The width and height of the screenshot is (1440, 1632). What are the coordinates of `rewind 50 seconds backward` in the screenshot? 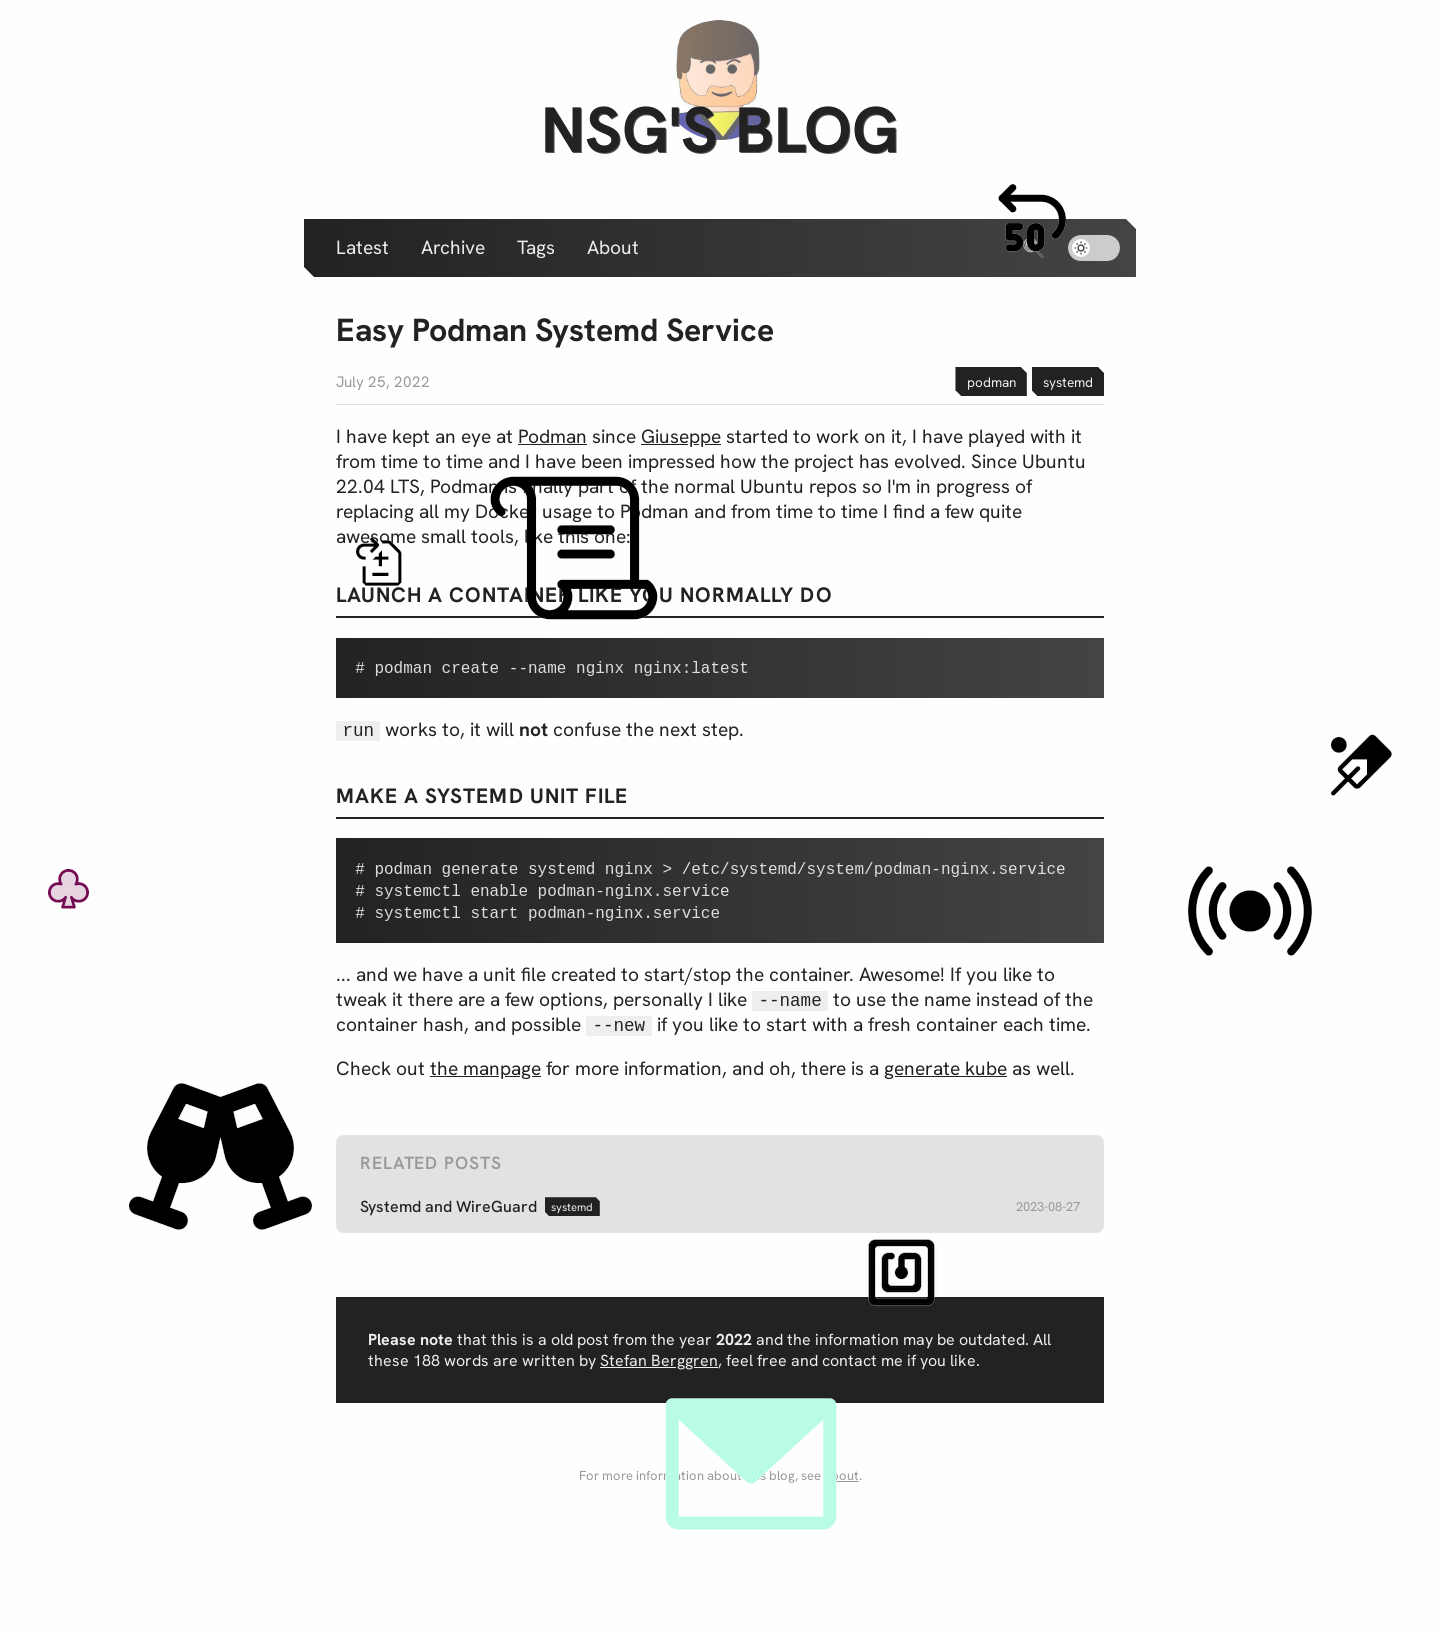 It's located at (1030, 219).